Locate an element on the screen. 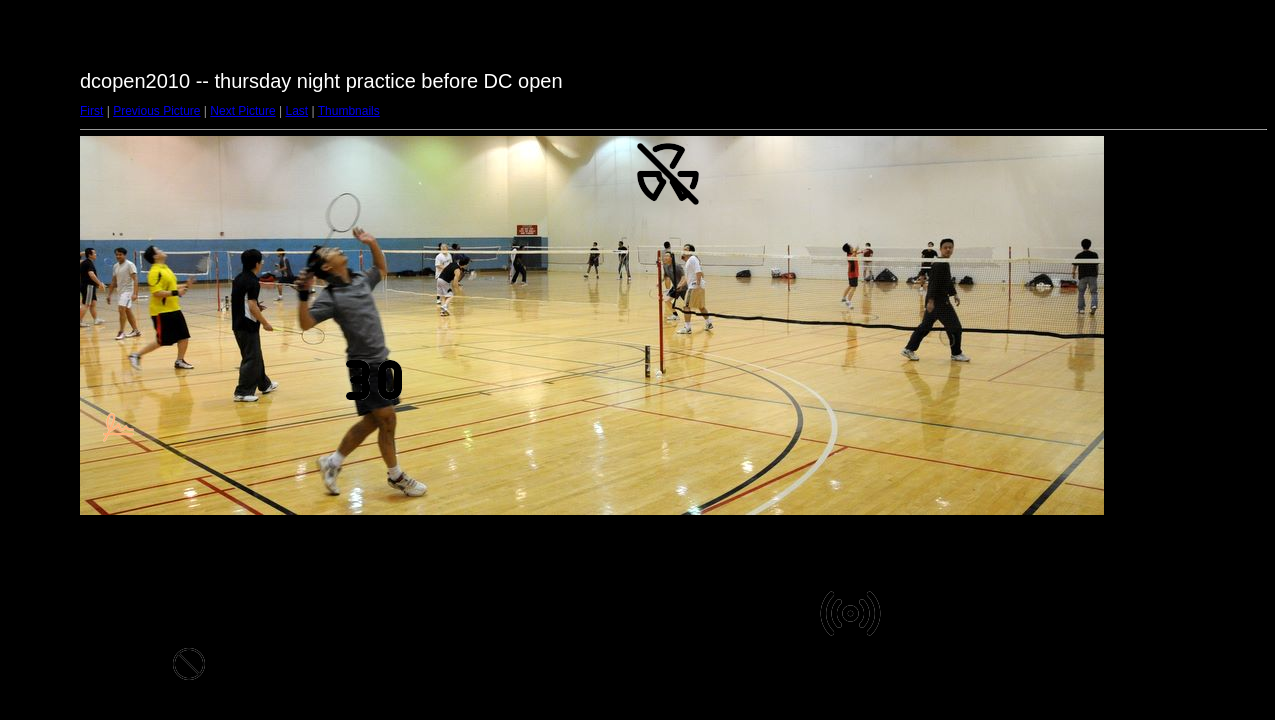 The image size is (1275, 720). add your signature to a document is located at coordinates (118, 427).